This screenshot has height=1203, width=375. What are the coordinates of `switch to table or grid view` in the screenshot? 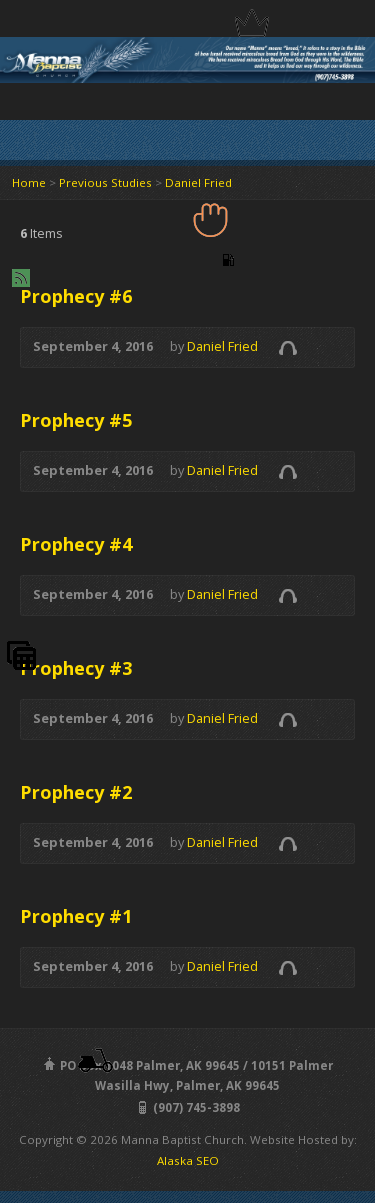 It's located at (21, 655).